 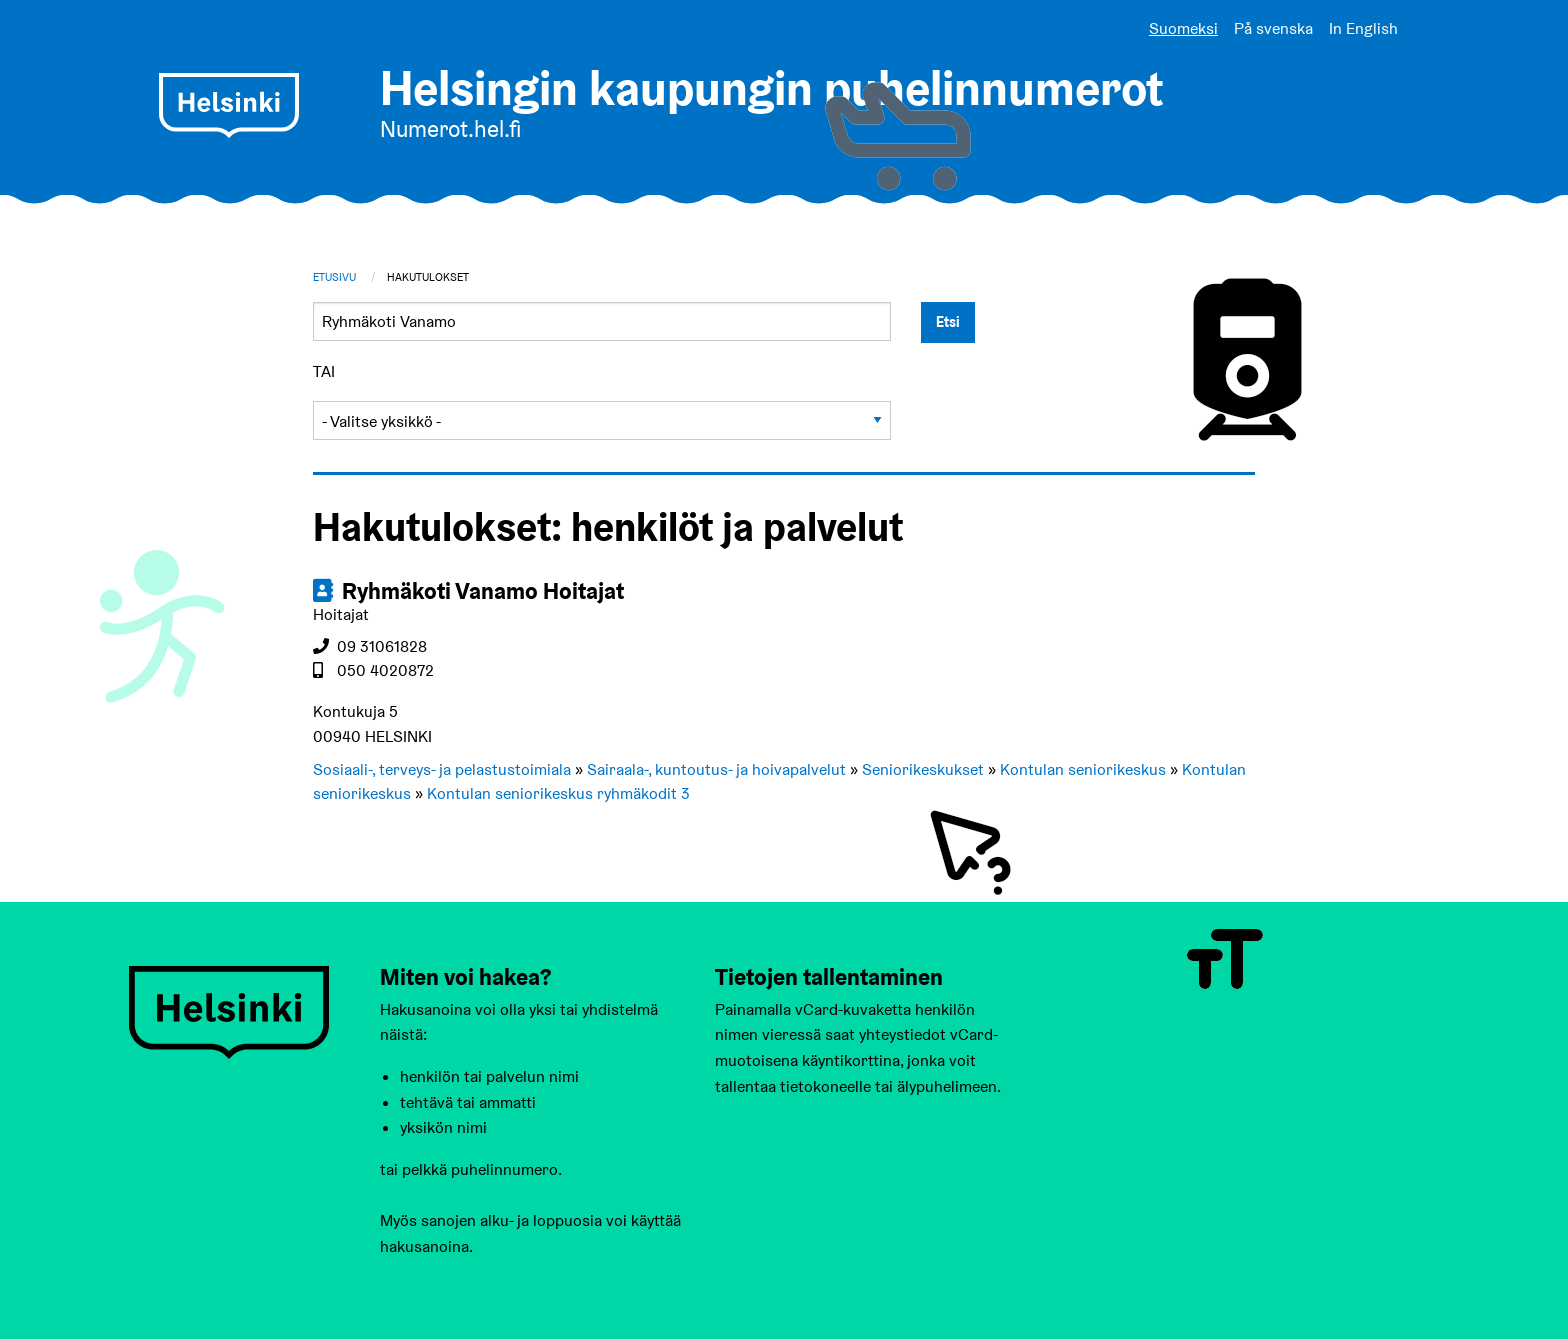 I want to click on indicates flight is taxiing or on the ground, so click(x=898, y=134).